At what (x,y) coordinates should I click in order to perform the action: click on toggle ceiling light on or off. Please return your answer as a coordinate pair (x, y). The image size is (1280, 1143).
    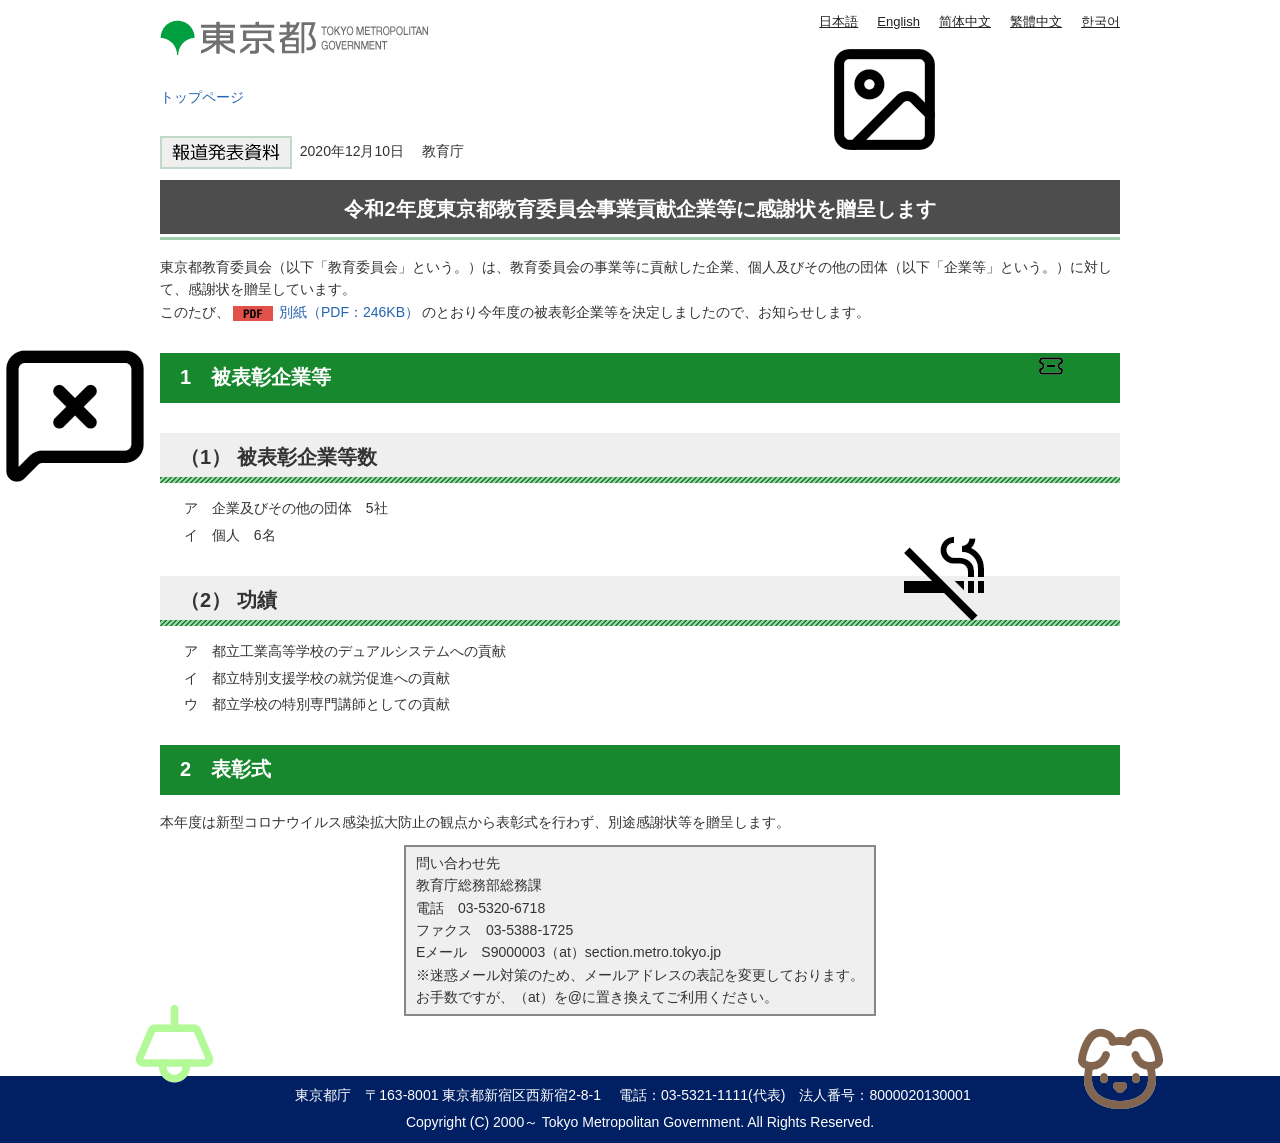
    Looking at the image, I should click on (174, 1047).